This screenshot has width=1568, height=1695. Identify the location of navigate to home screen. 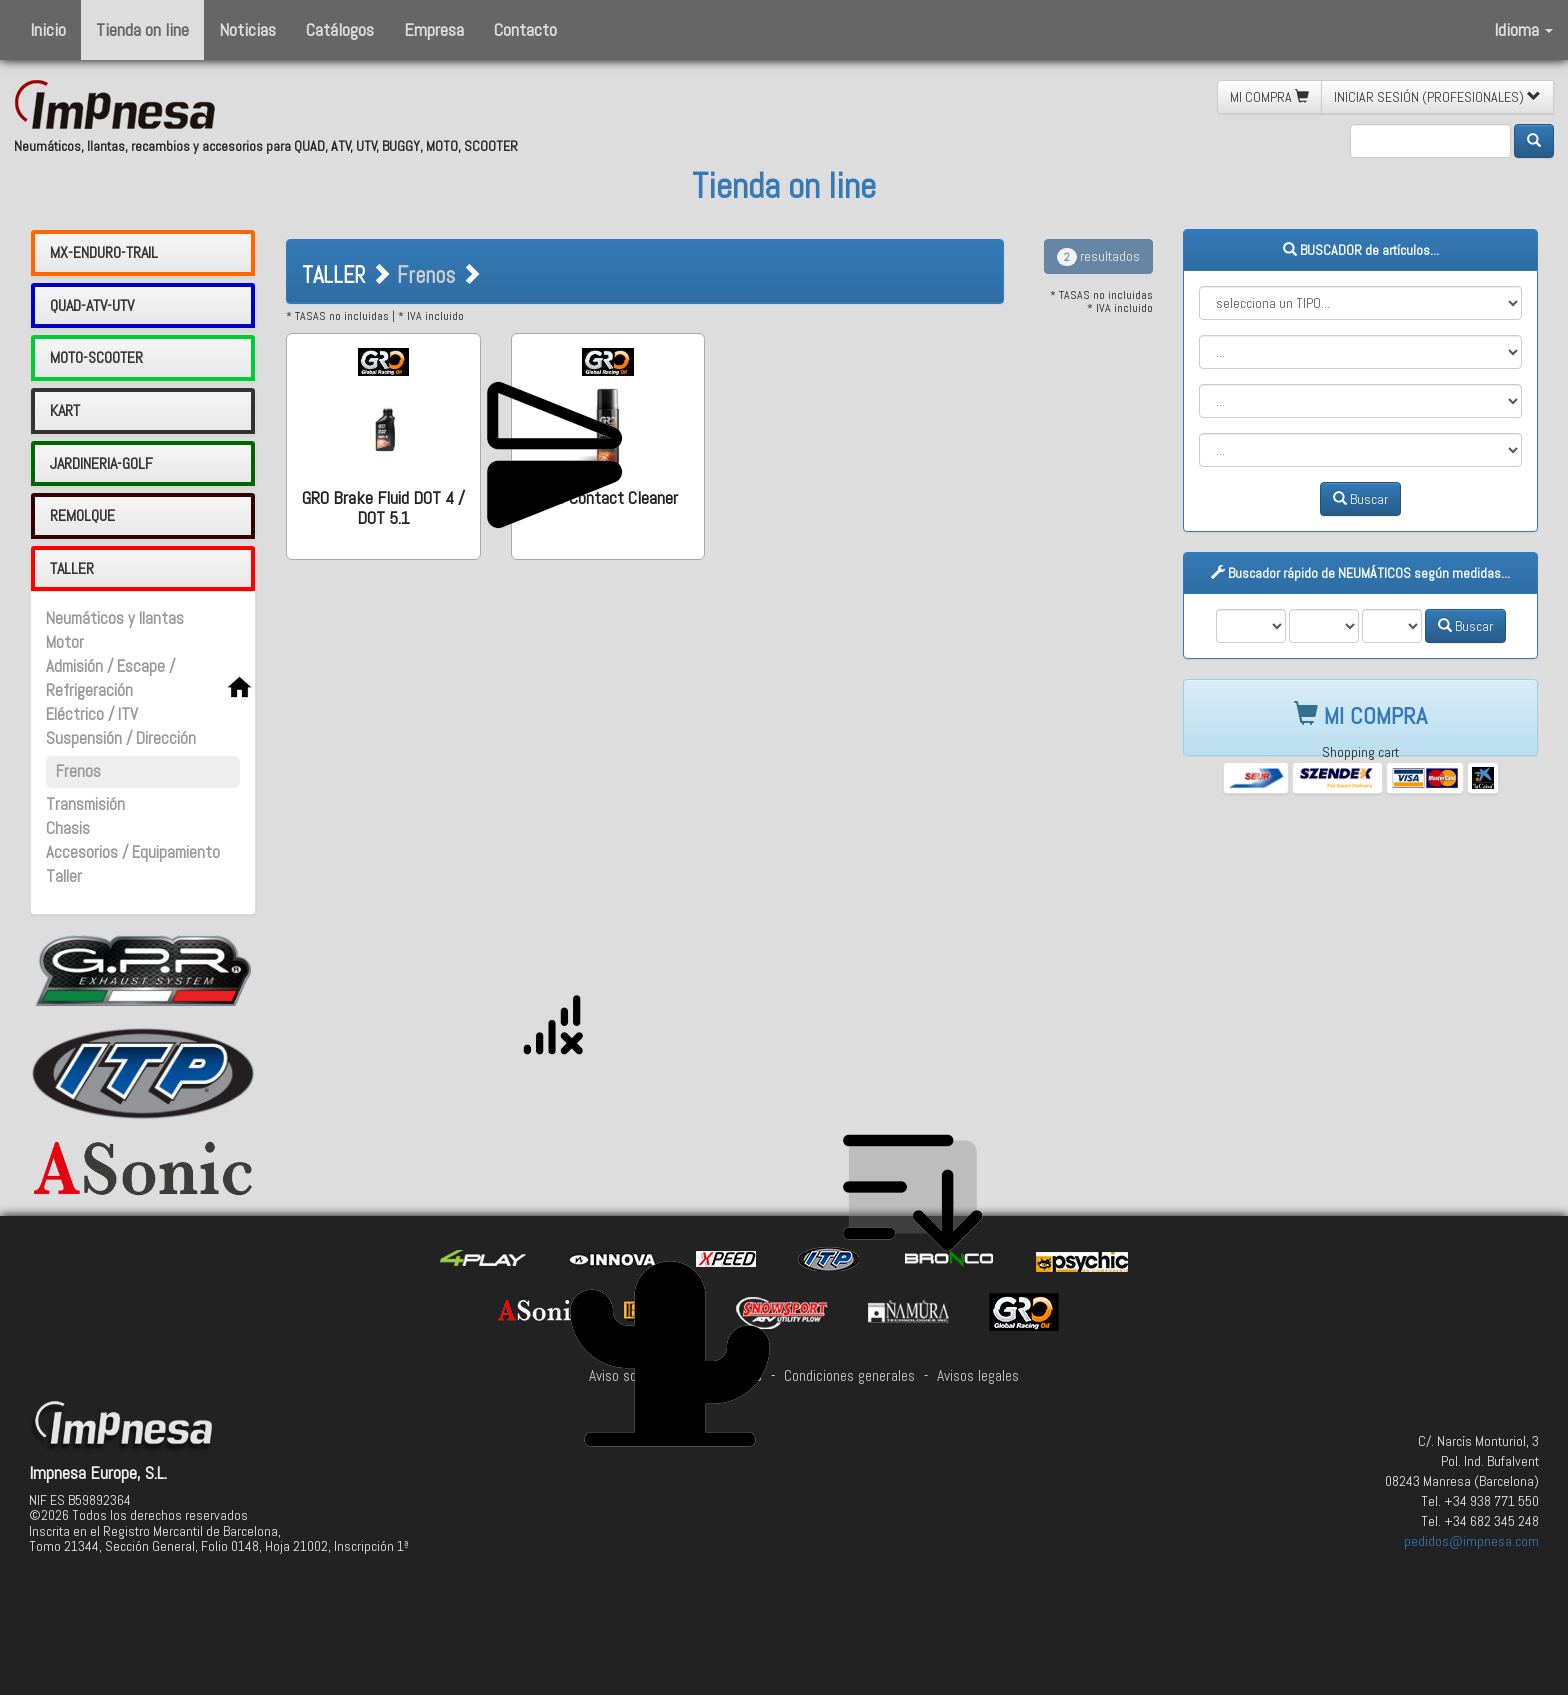
(239, 687).